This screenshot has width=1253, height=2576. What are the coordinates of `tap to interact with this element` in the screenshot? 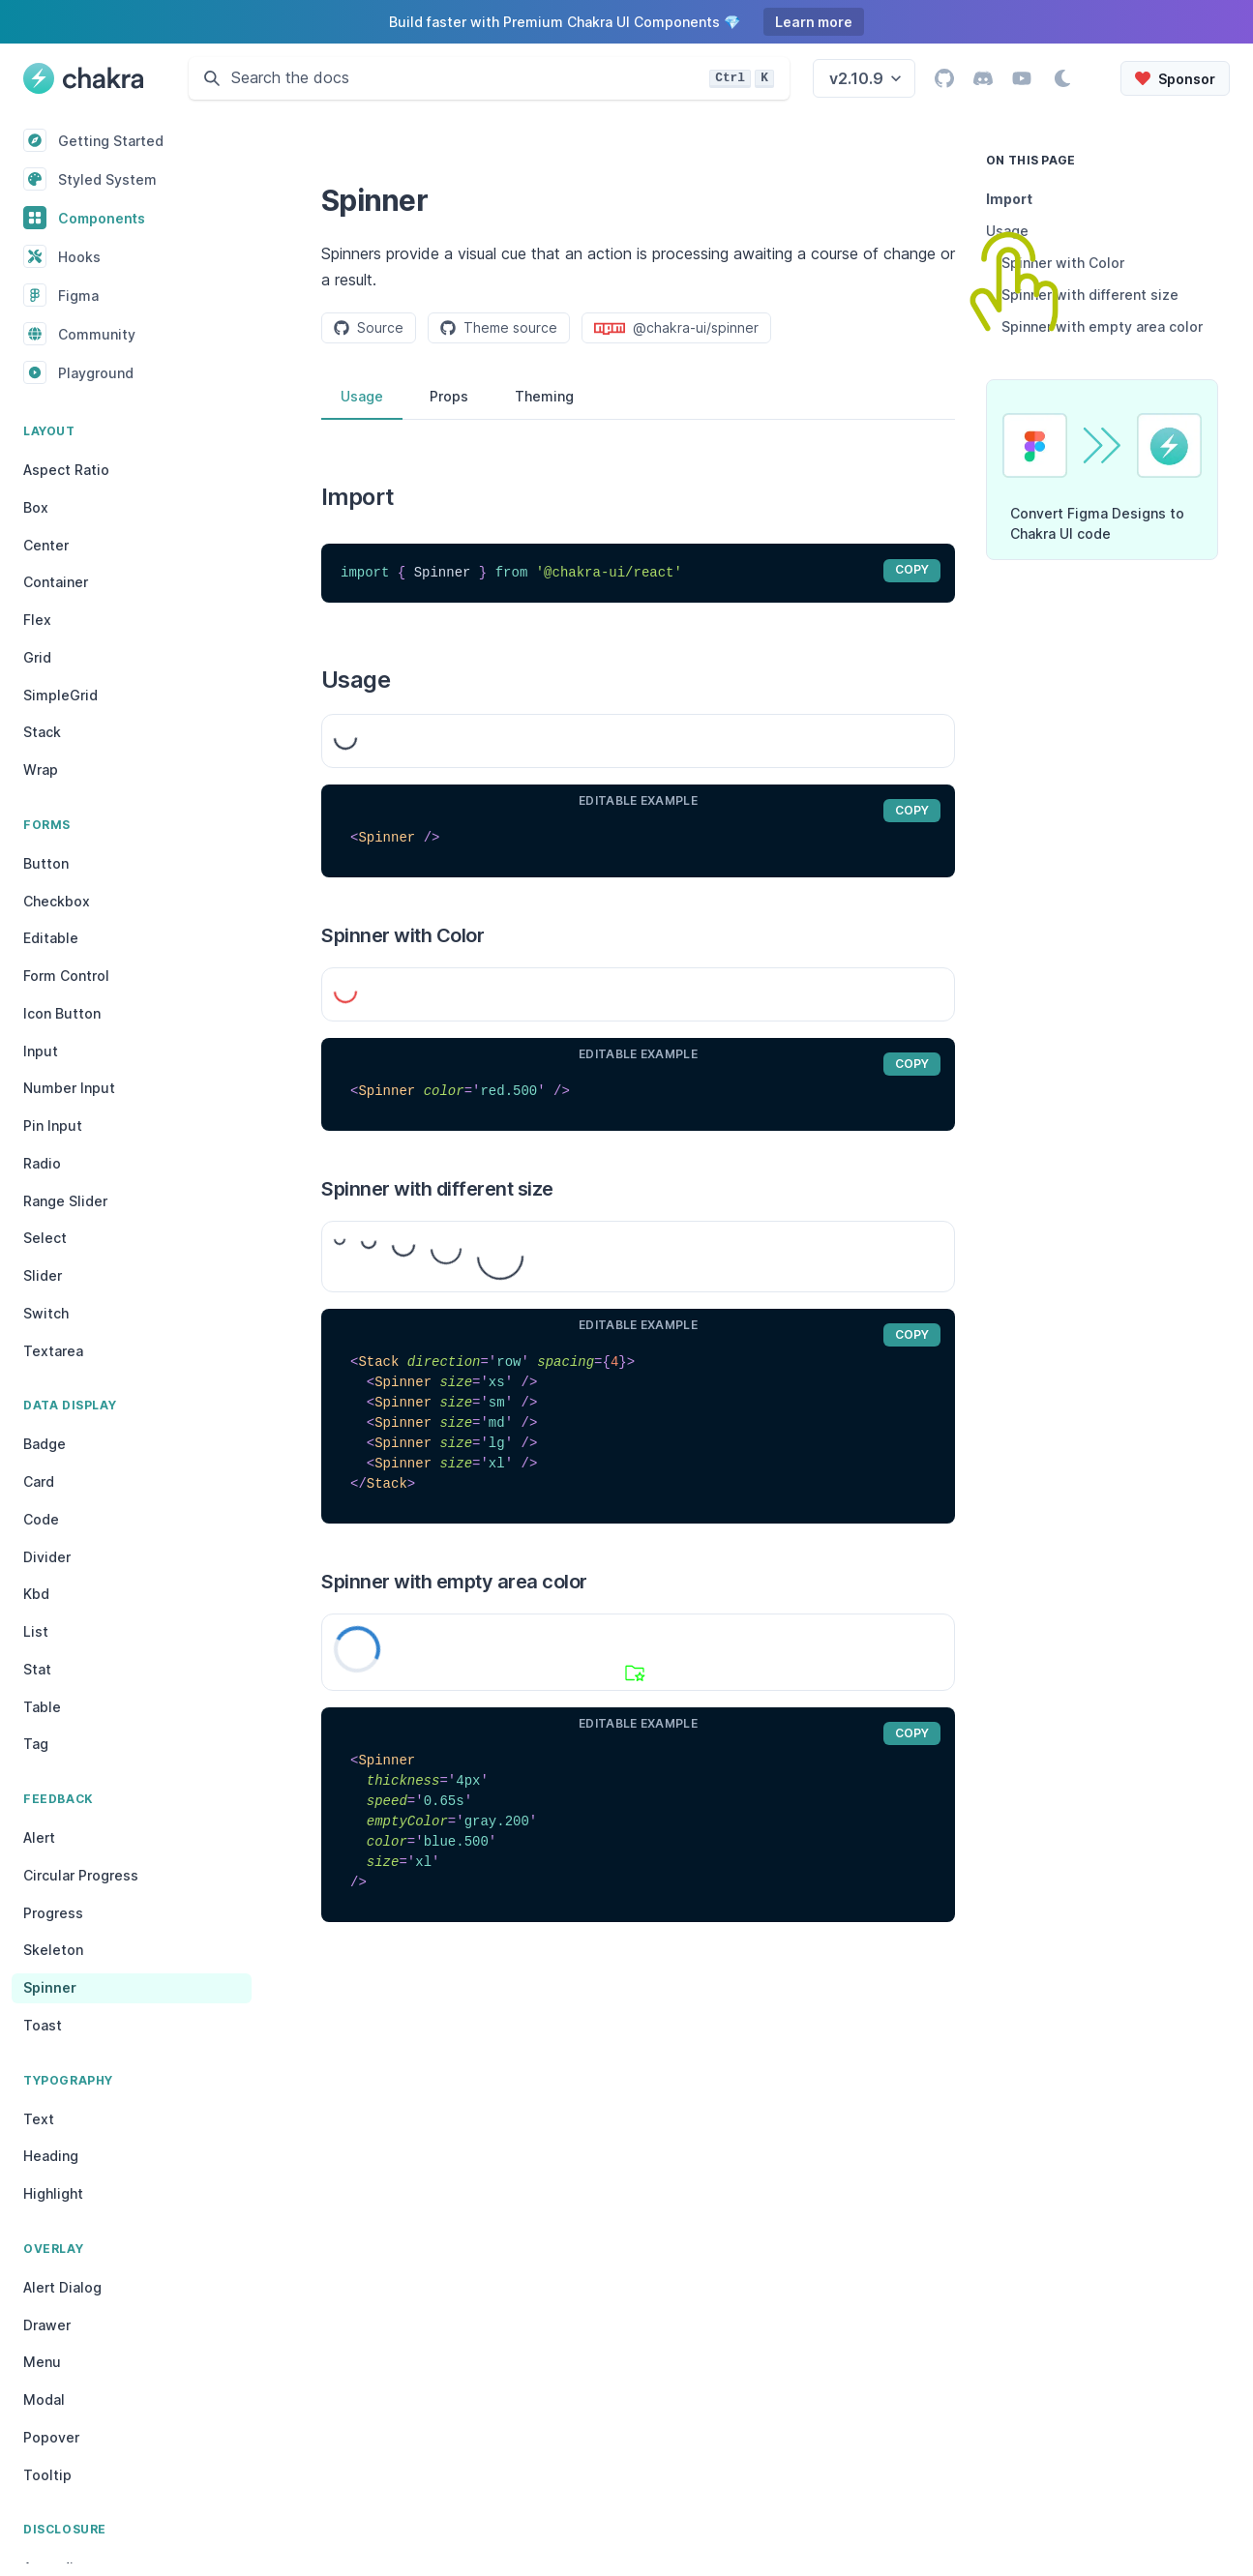 It's located at (1014, 283).